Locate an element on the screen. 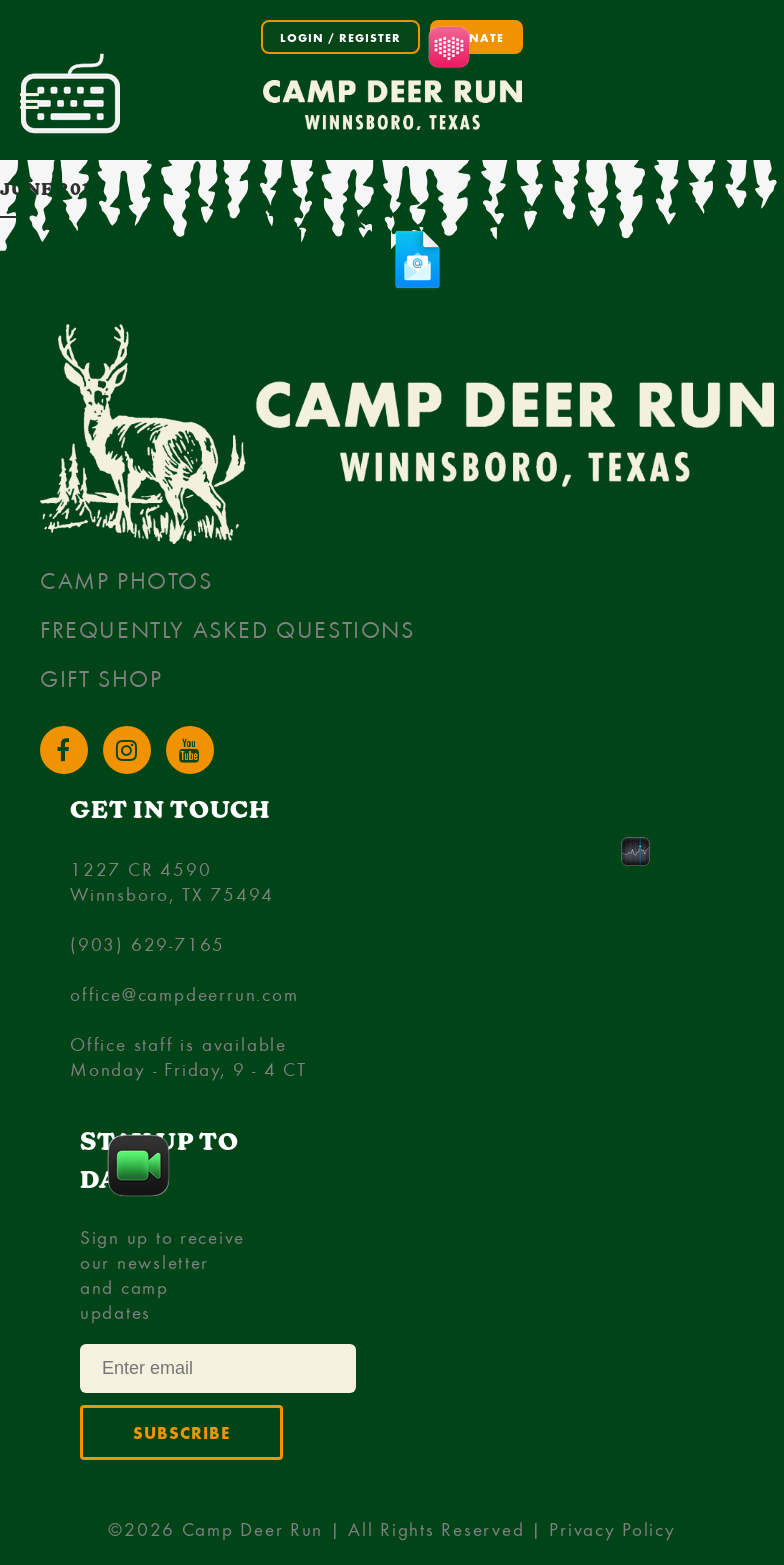  an email message file or .eml attachment is located at coordinates (417, 260).